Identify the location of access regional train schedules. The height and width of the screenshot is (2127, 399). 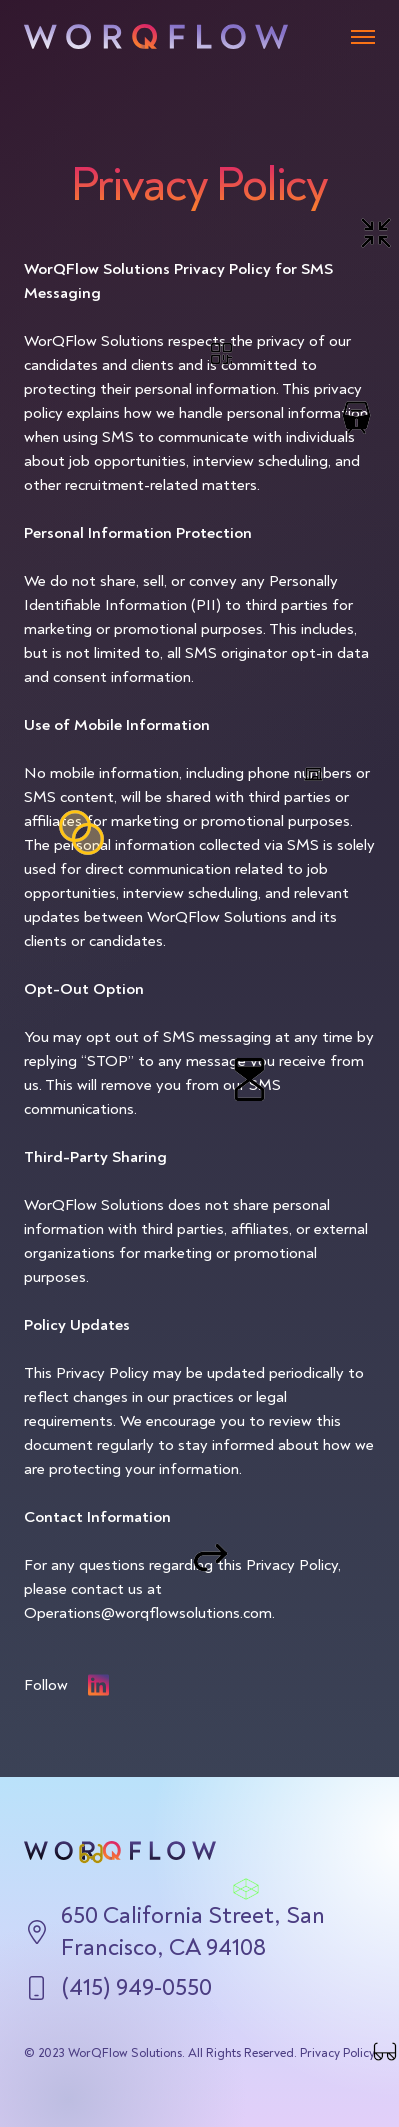
(356, 416).